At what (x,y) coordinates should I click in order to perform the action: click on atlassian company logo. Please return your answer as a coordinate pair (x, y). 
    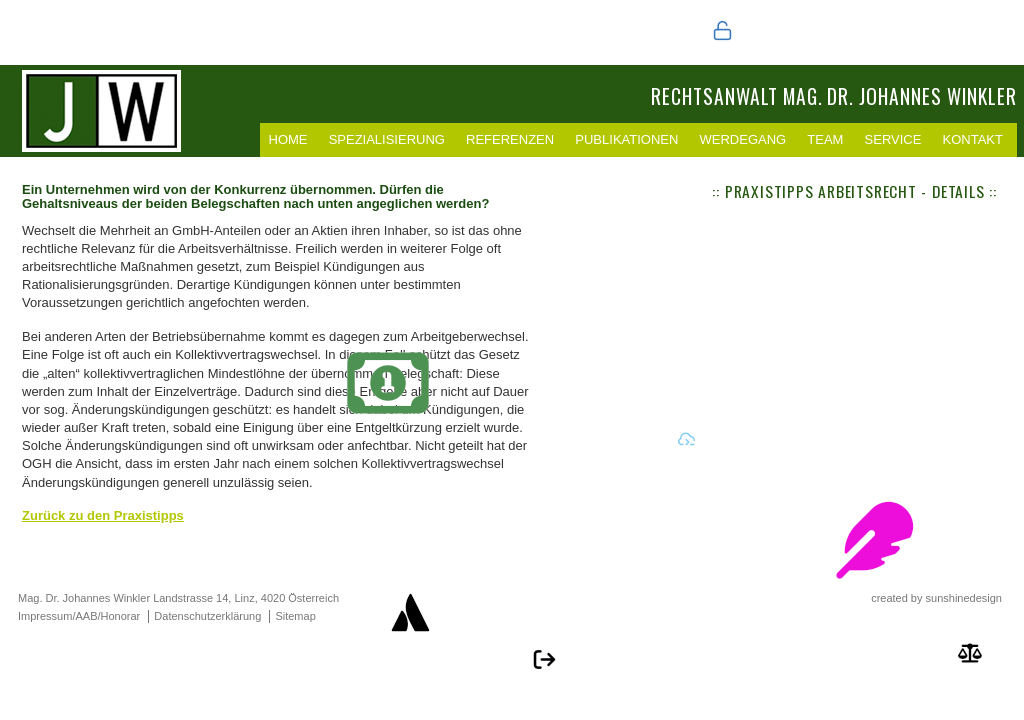
    Looking at the image, I should click on (410, 612).